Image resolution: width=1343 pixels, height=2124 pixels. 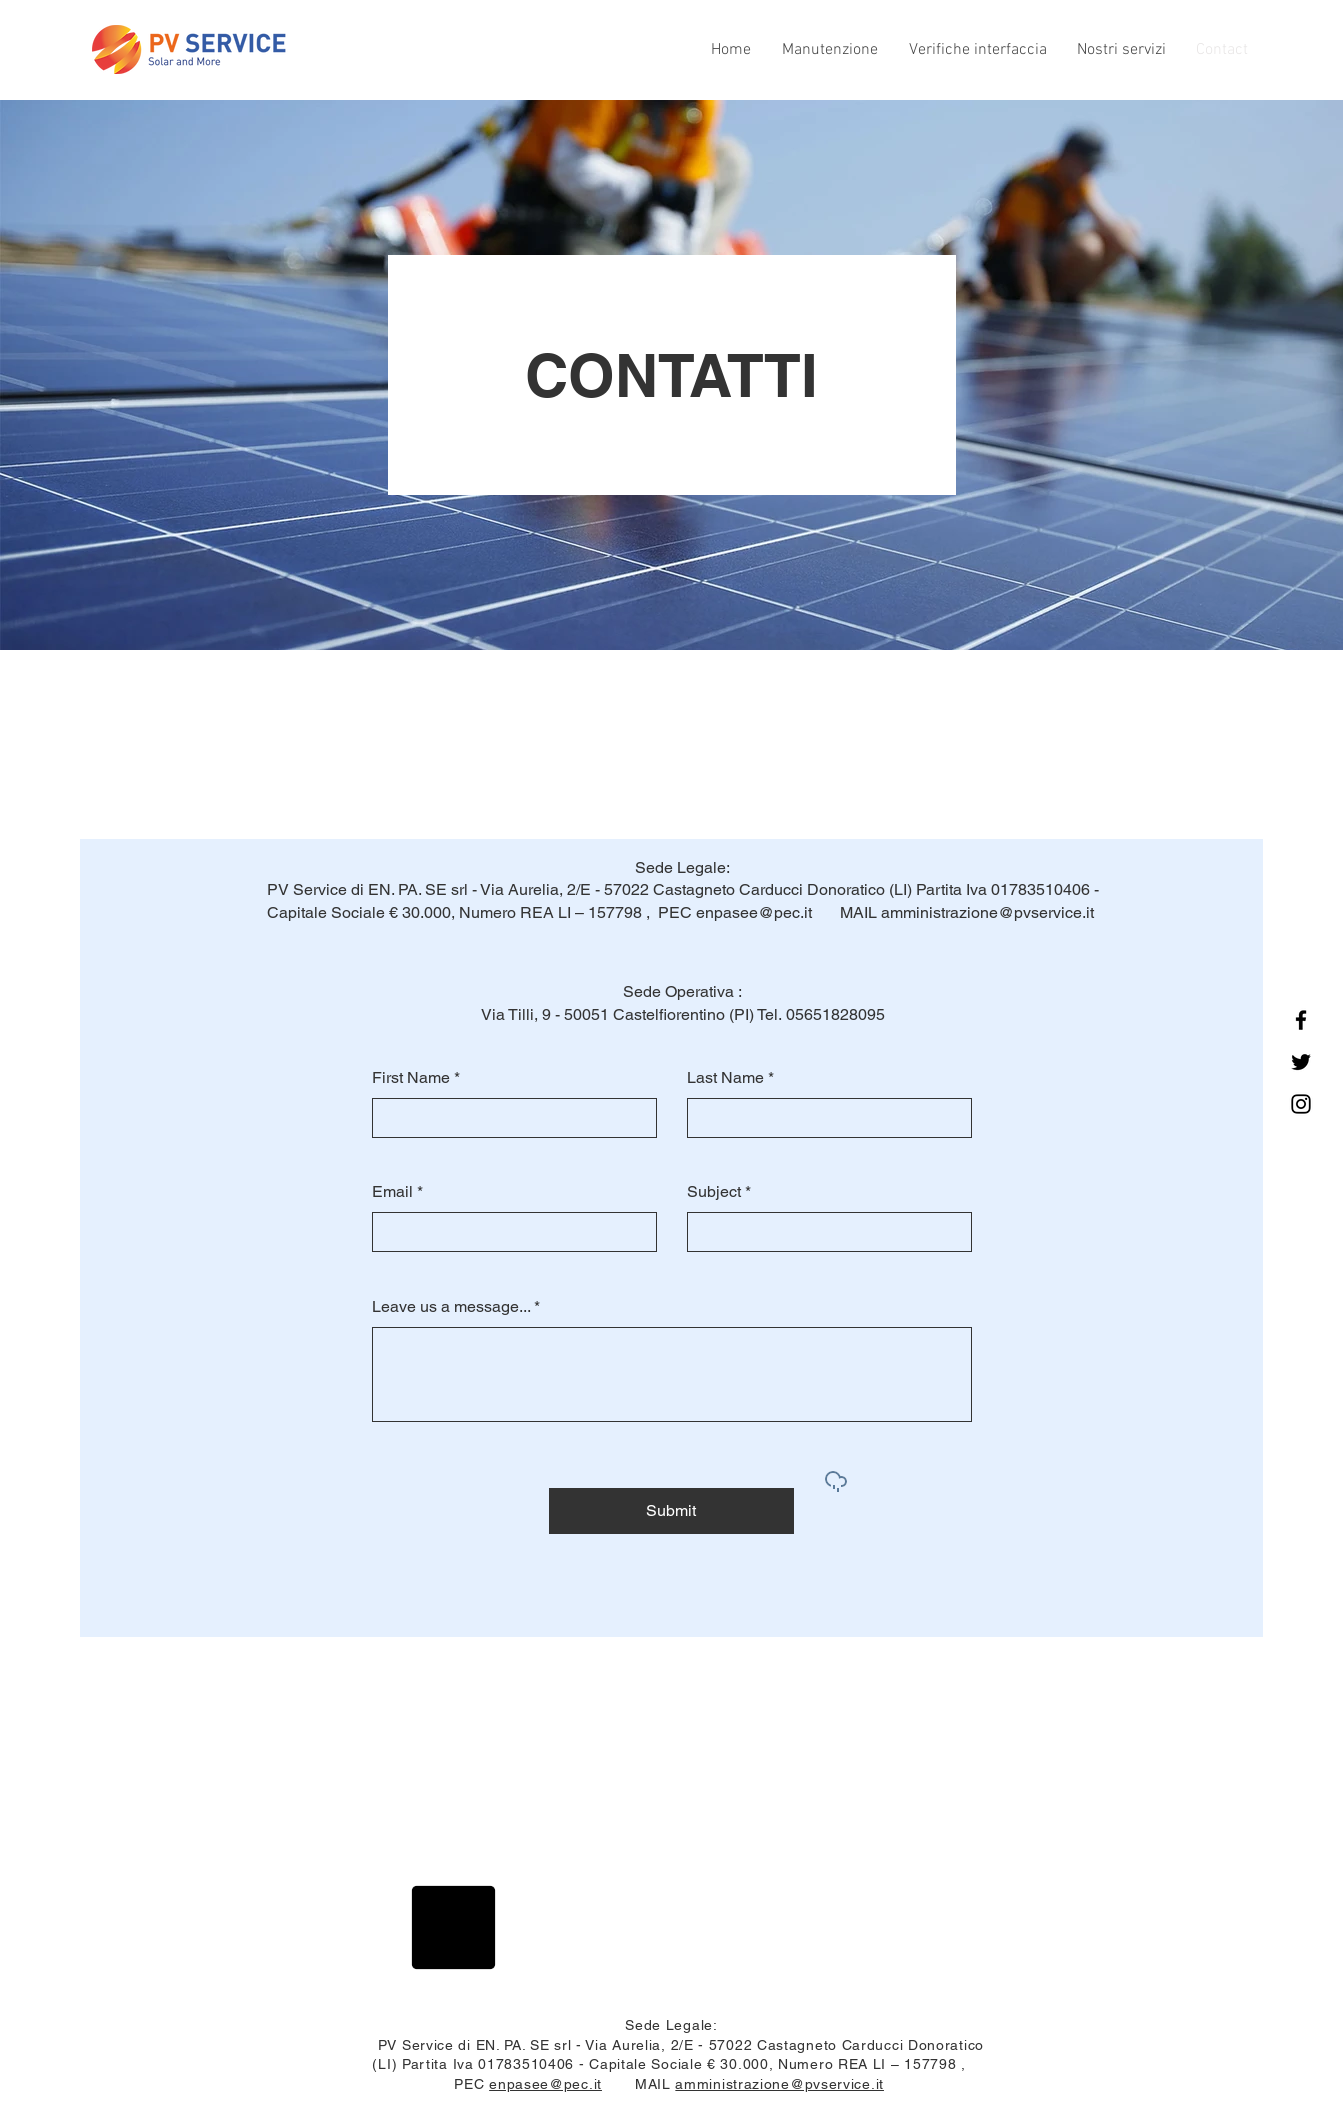 I want to click on an unchecked or empty checkbox state, so click(x=453, y=1927).